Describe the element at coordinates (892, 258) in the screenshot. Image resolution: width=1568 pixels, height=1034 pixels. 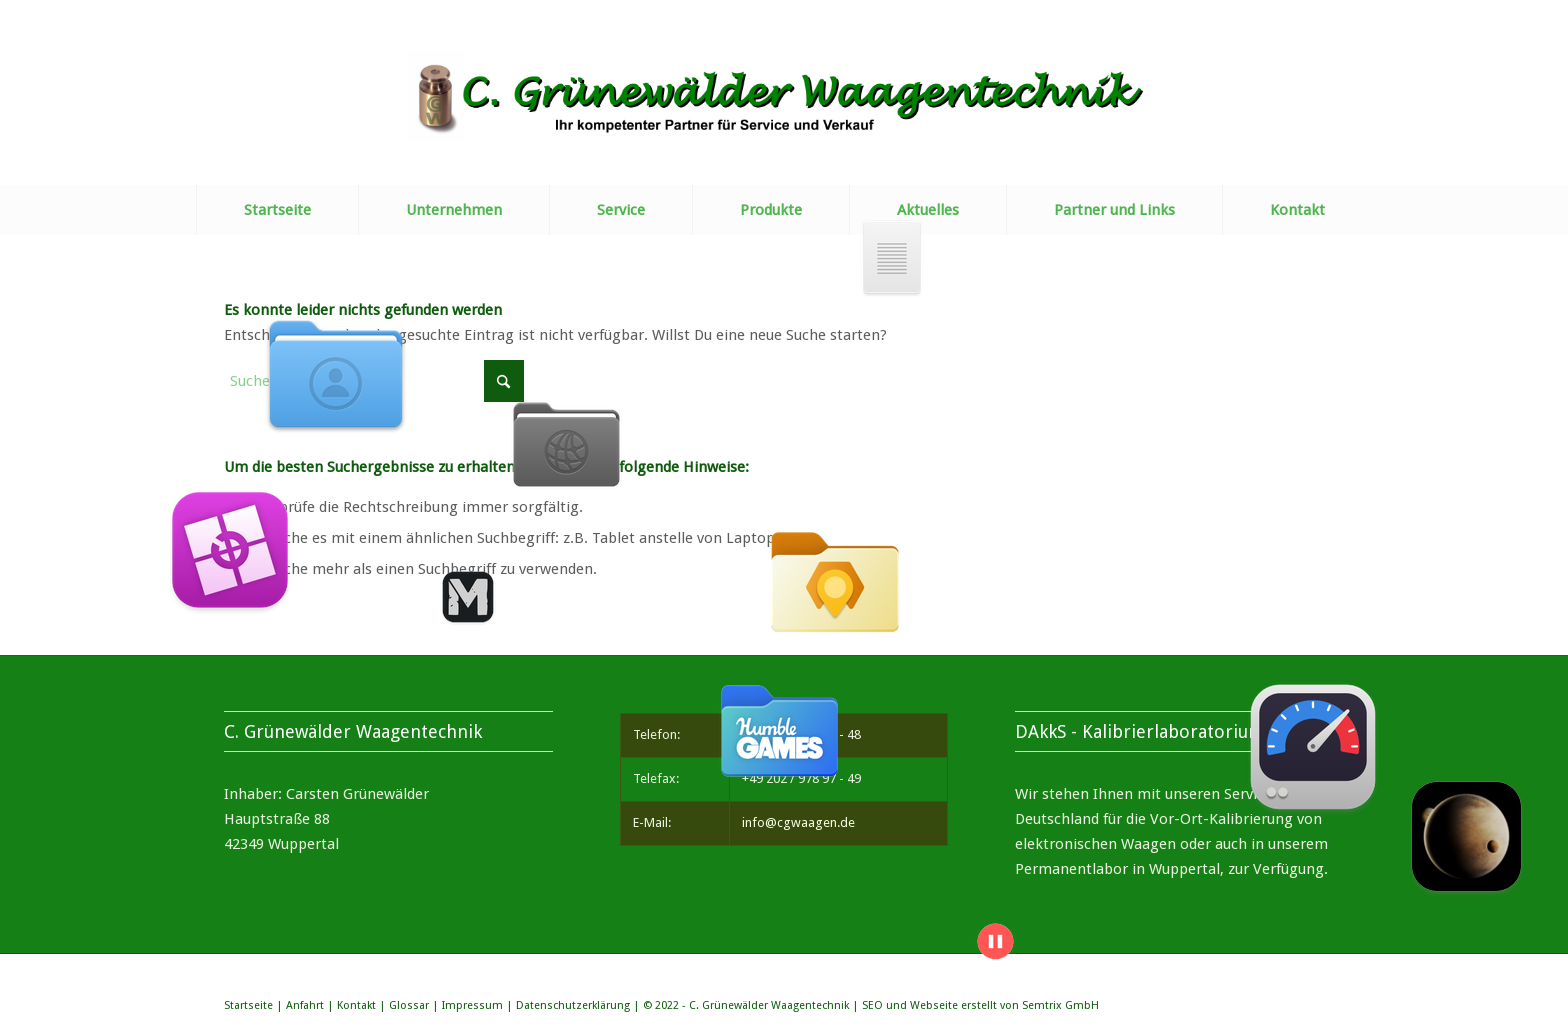
I see `open a text template file` at that location.